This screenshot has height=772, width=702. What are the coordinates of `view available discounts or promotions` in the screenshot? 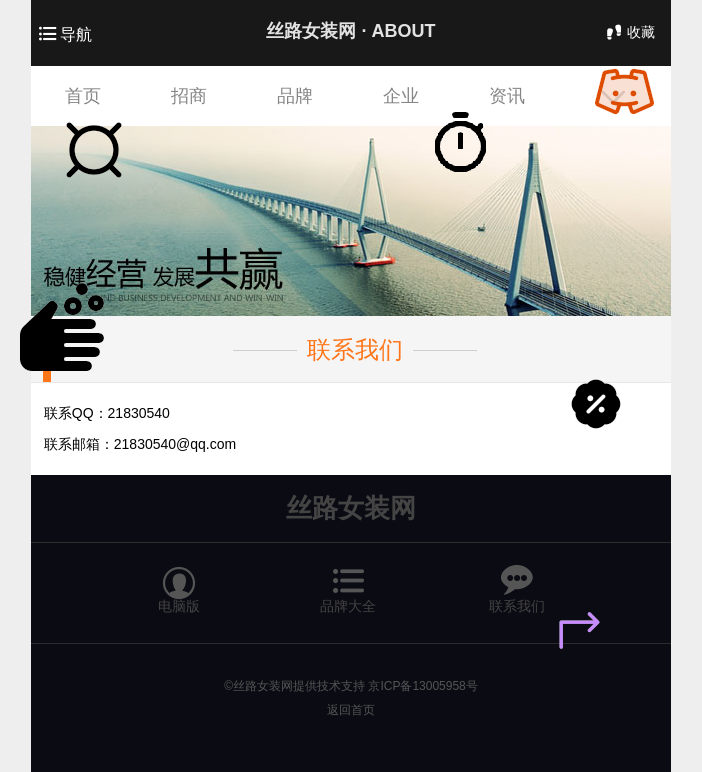 It's located at (596, 404).